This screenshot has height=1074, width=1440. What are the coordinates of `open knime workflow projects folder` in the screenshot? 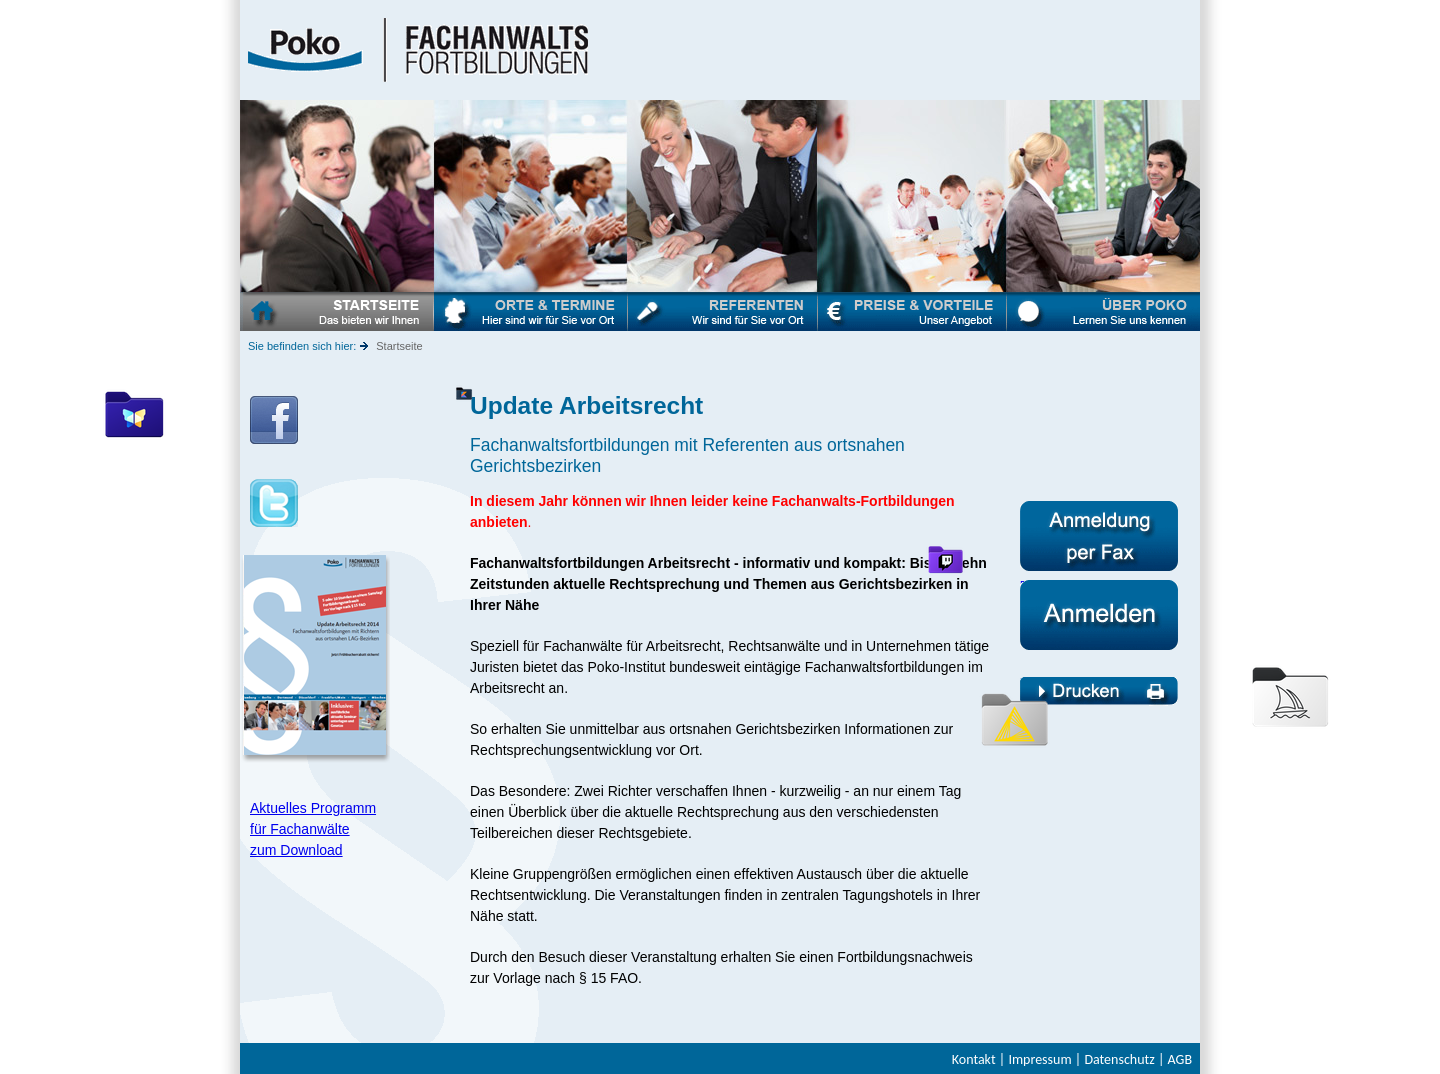 It's located at (1014, 721).